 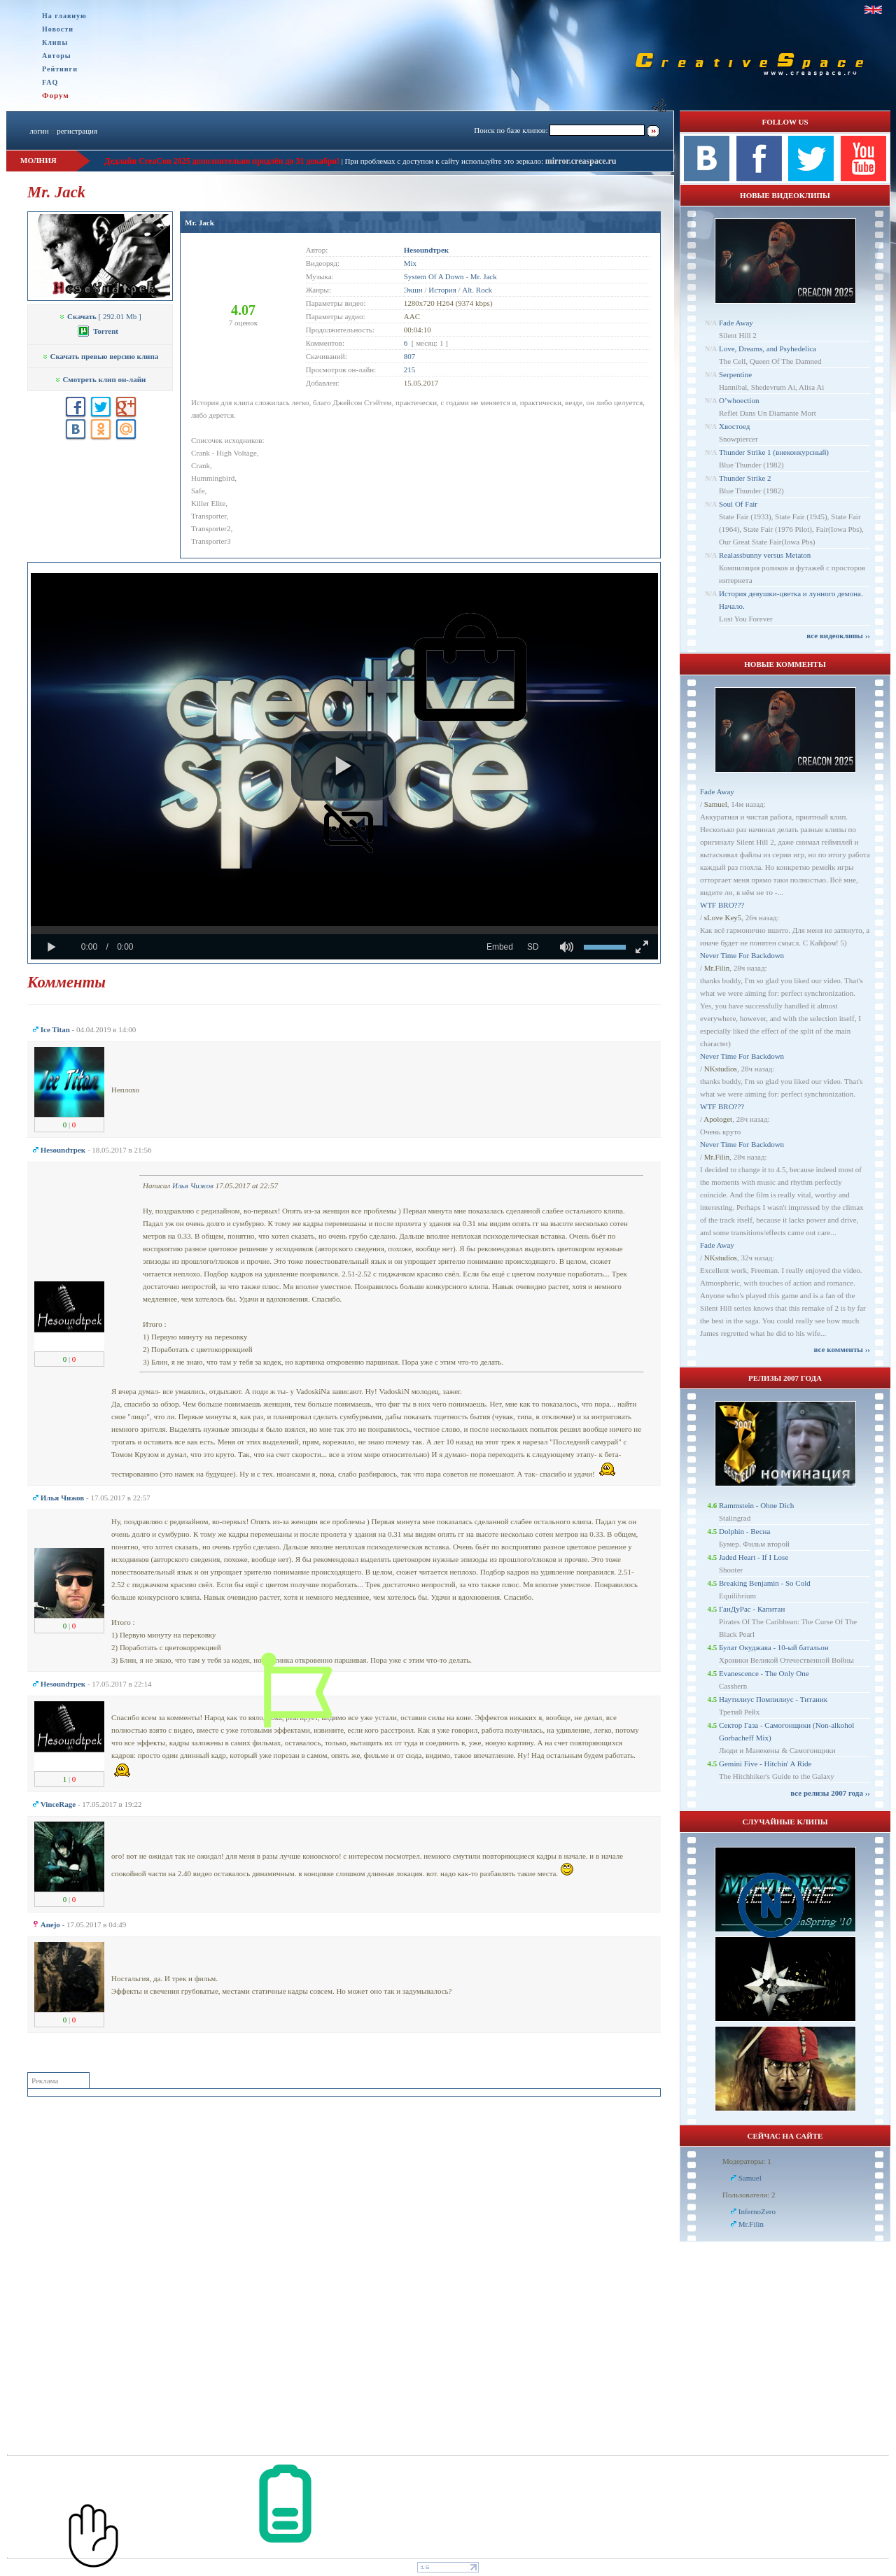 What do you see at coordinates (349, 829) in the screenshot?
I see `payment method unavailable` at bounding box center [349, 829].